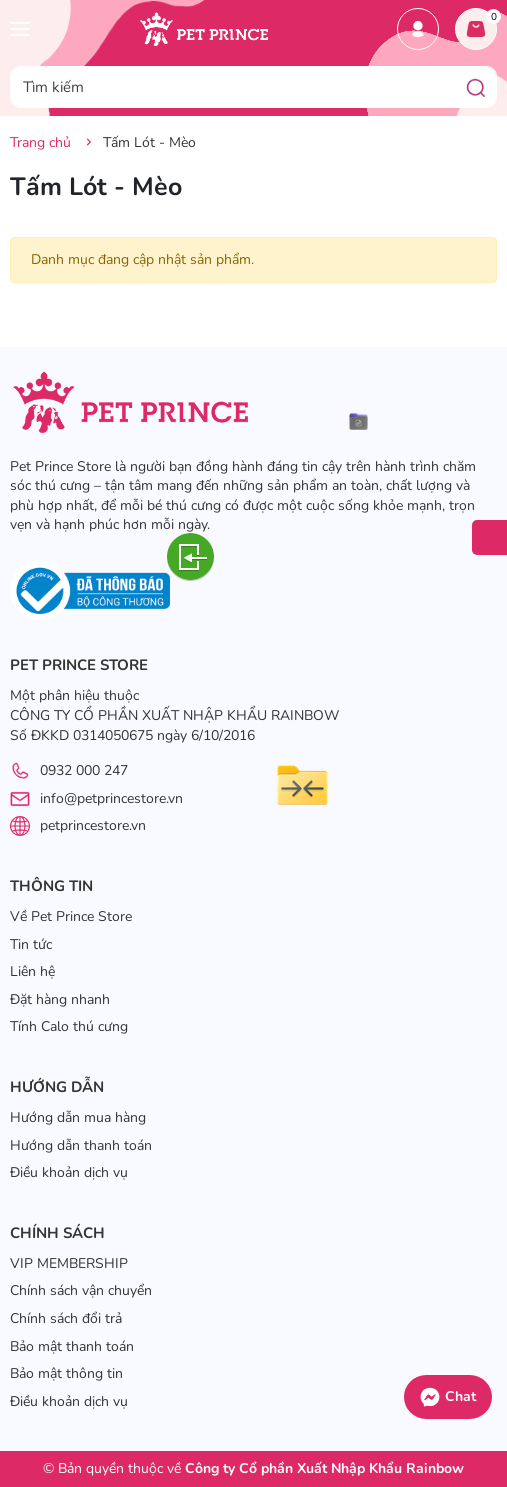 The image size is (507, 1487). What do you see at coordinates (302, 786) in the screenshot?
I see `compress folder contents to save space` at bounding box center [302, 786].